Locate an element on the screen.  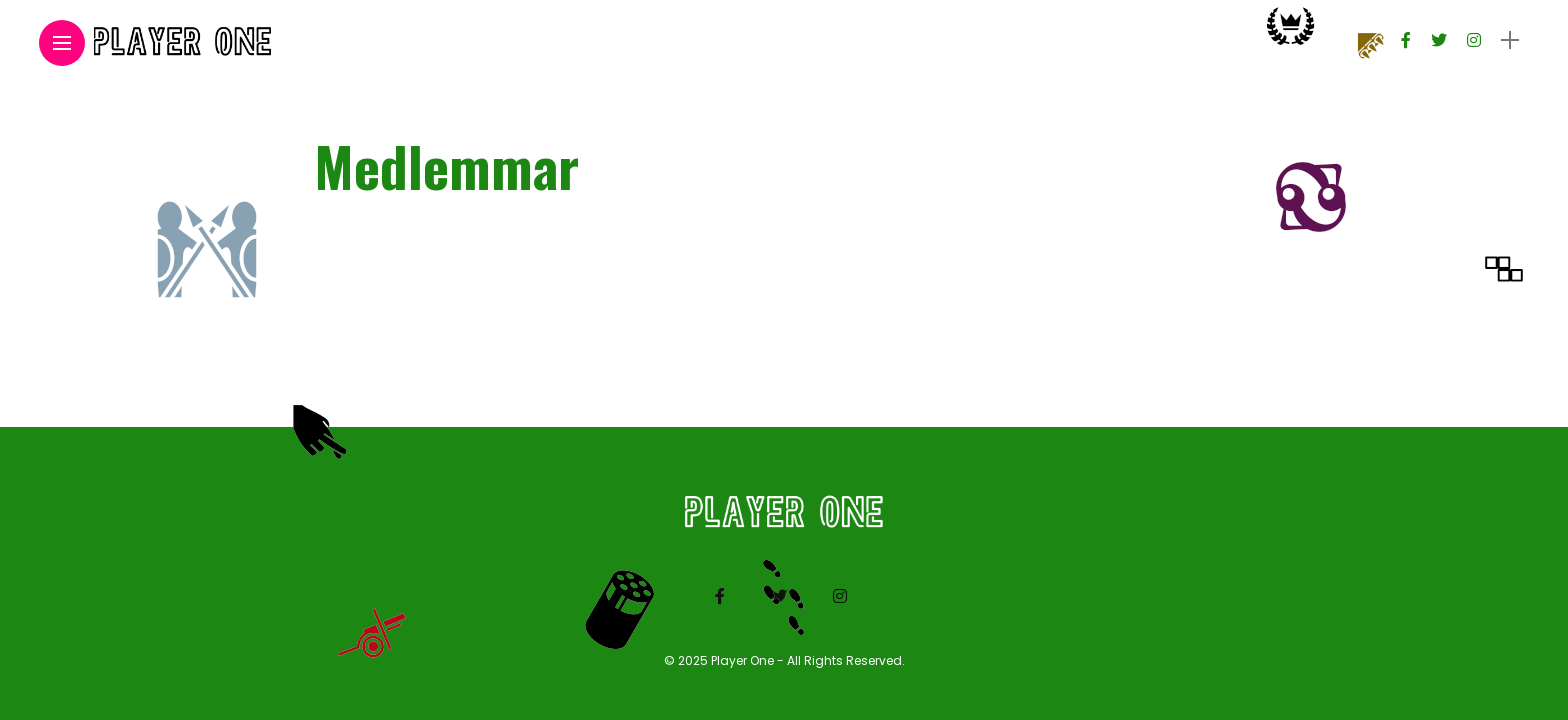
add seasoning or flavor options is located at coordinates (619, 610).